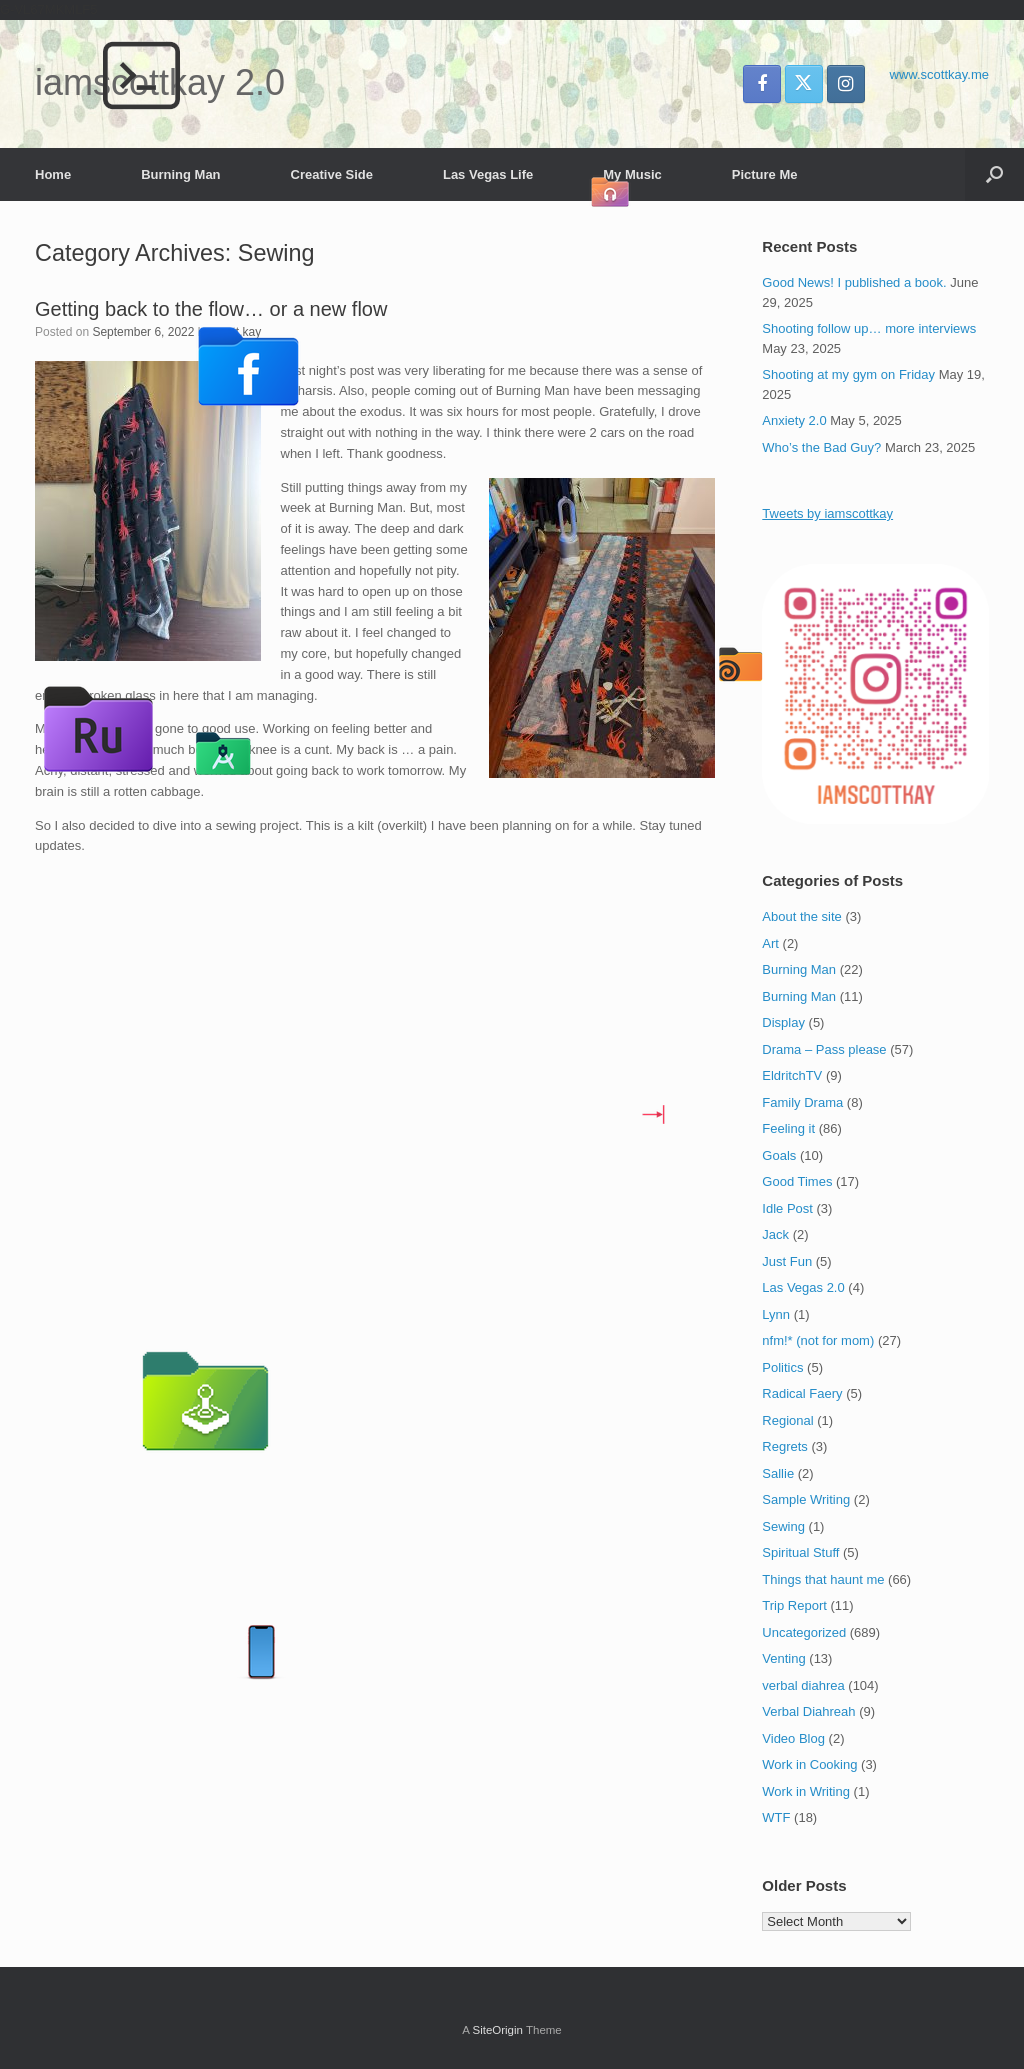  Describe the element at coordinates (205, 1404) in the screenshot. I see `open your GameJolt games folder` at that location.